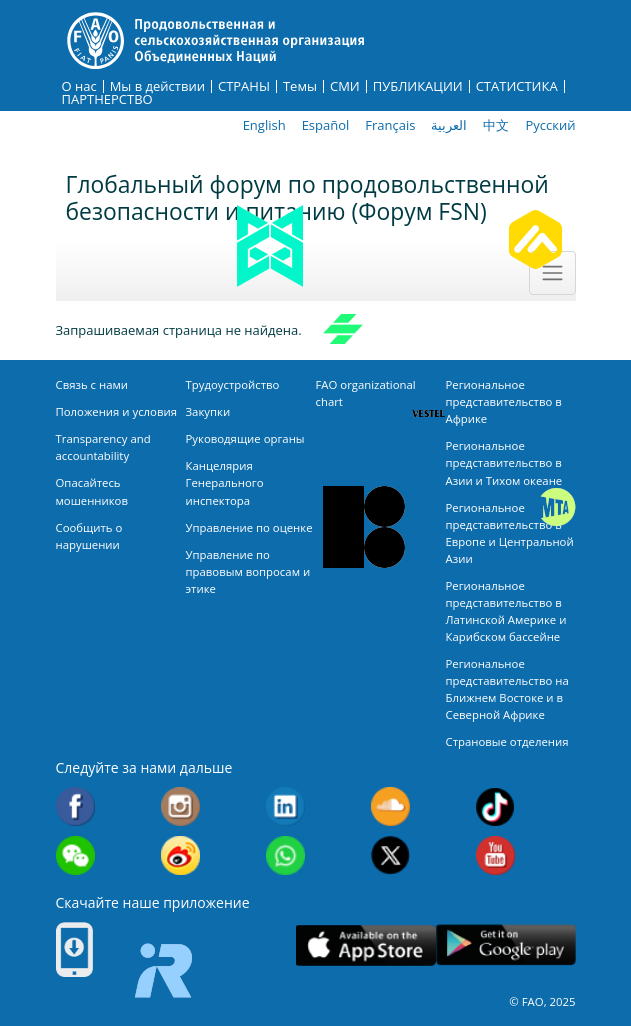  Describe the element at coordinates (343, 329) in the screenshot. I see `stencil brand logo` at that location.